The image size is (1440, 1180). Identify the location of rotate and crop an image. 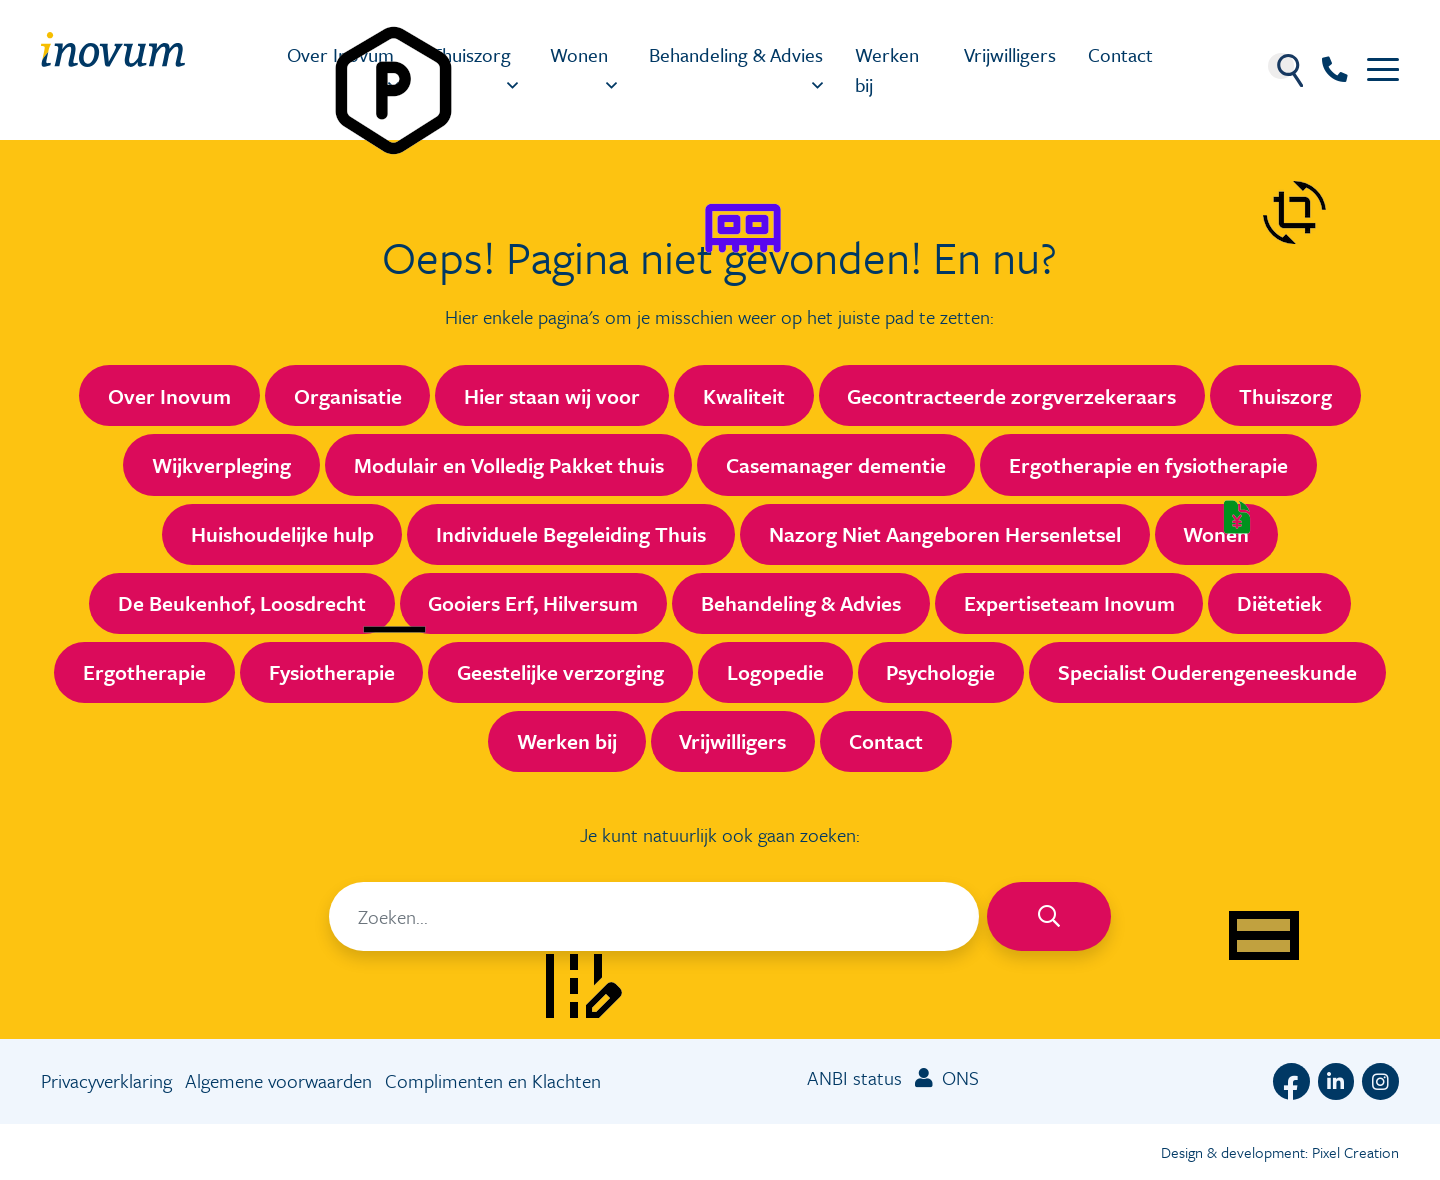
(1294, 212).